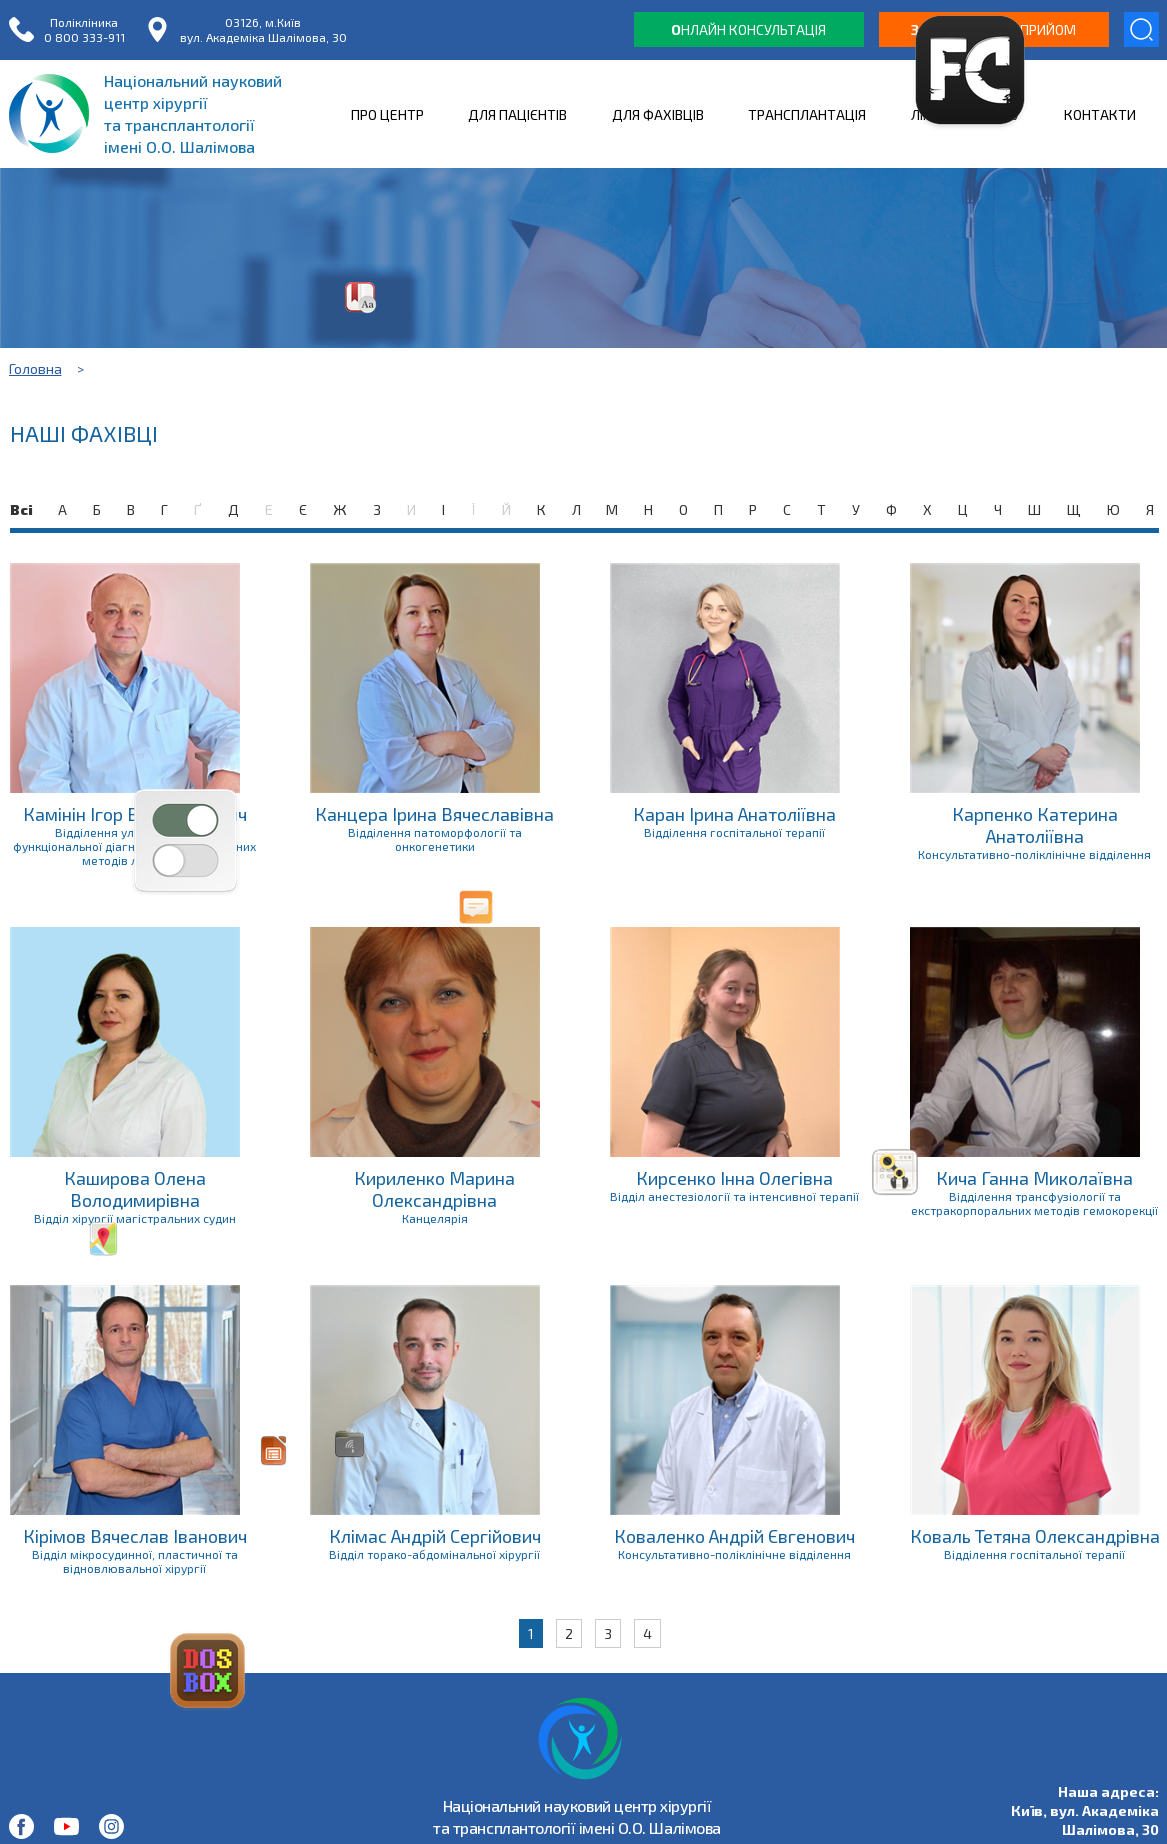 Image resolution: width=1167 pixels, height=1844 pixels. I want to click on open gnome tweaks application, so click(185, 840).